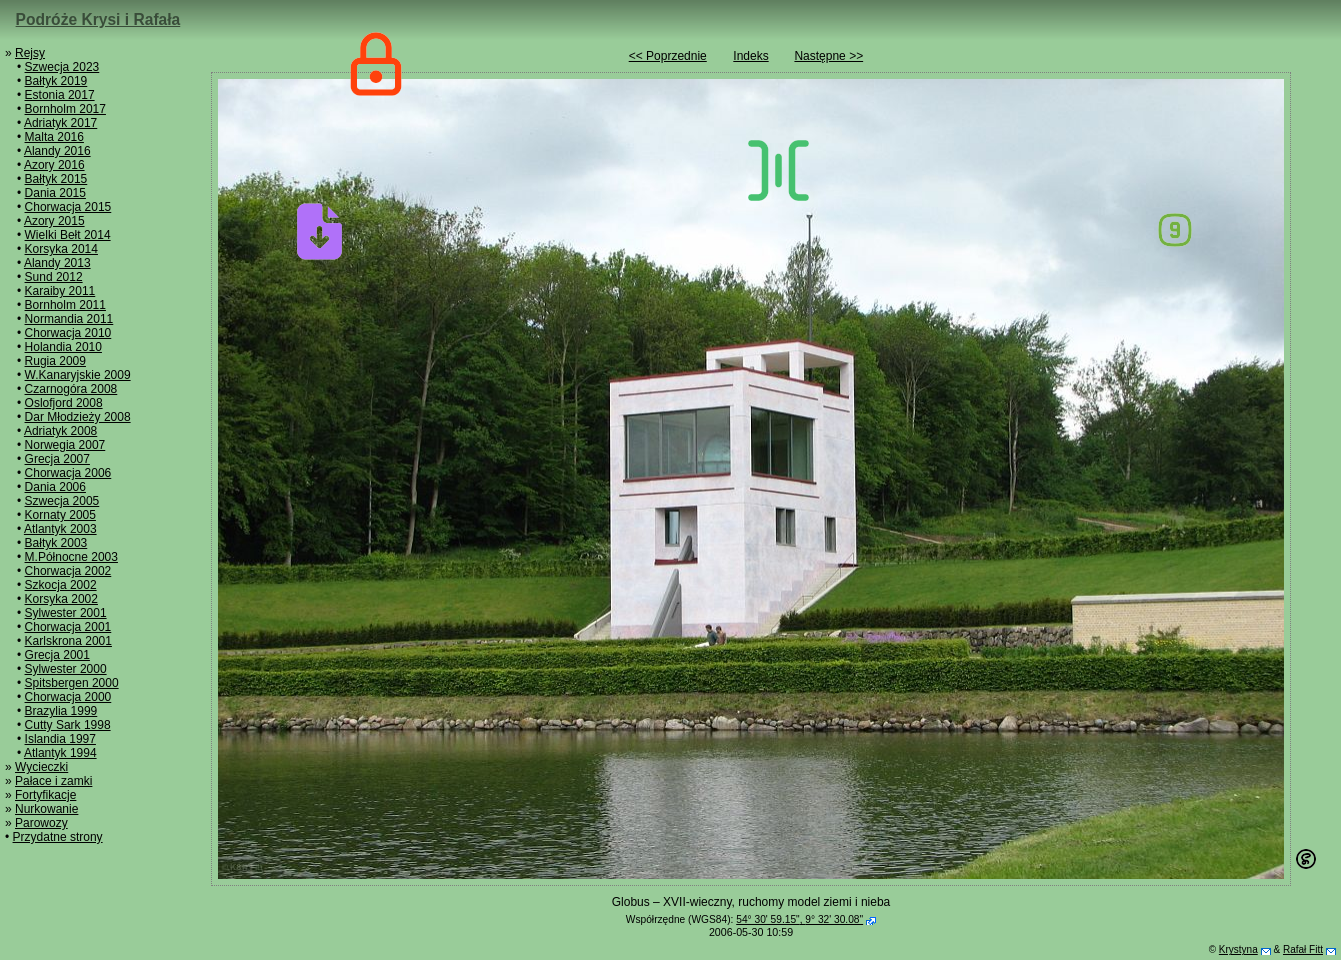  What do you see at coordinates (778, 170) in the screenshot?
I see `adjust horizontal spacing between elements` at bounding box center [778, 170].